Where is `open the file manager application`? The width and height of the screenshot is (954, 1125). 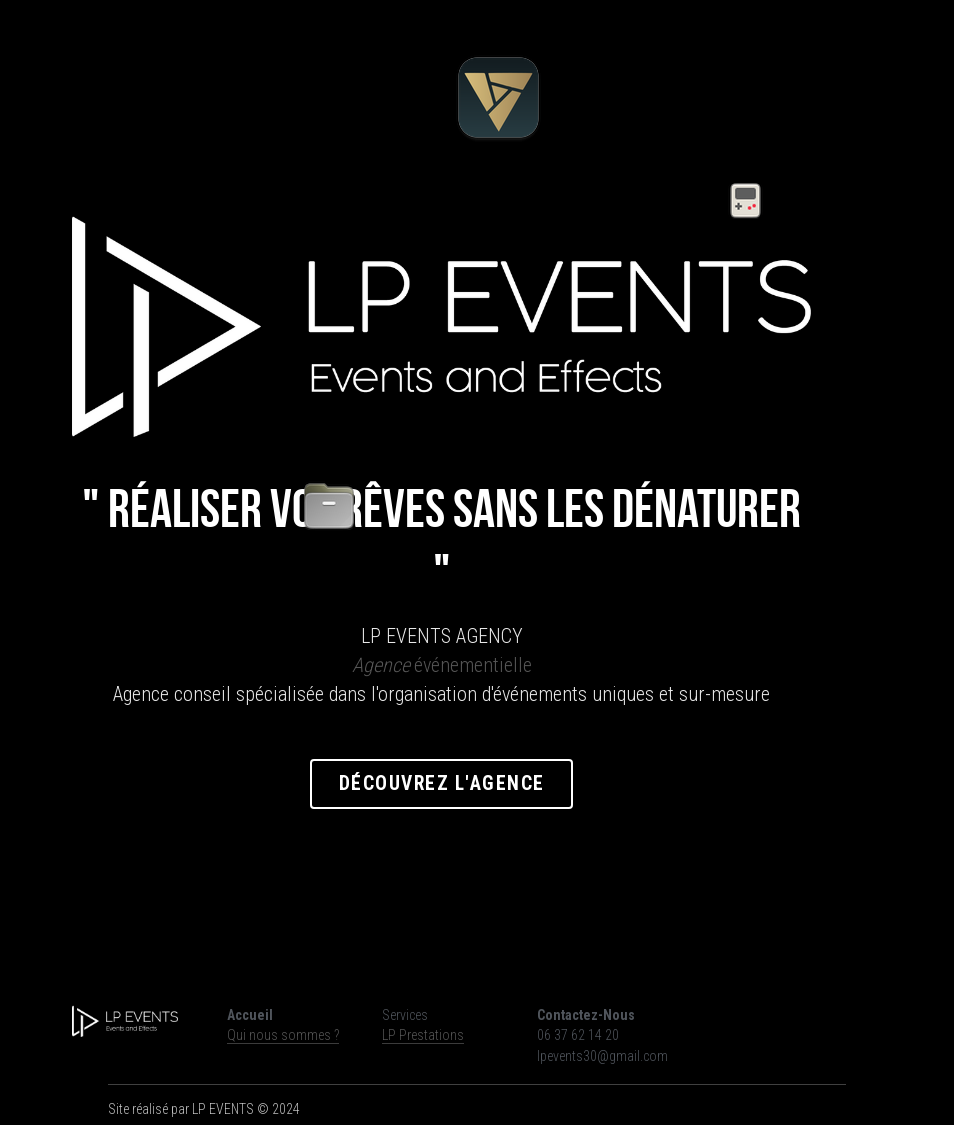
open the file manager application is located at coordinates (329, 506).